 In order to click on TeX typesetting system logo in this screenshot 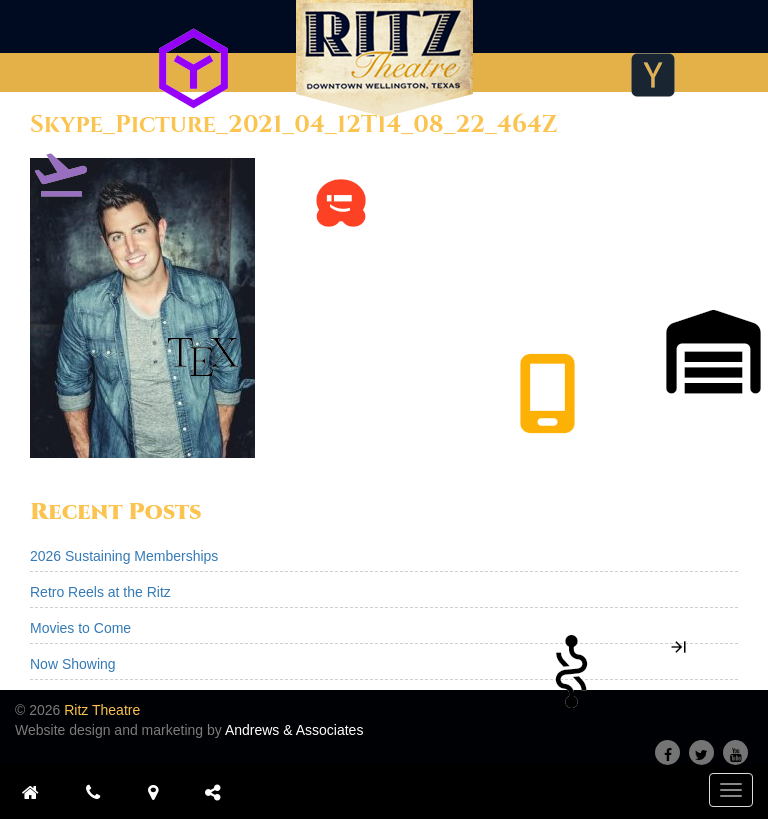, I will do `click(203, 357)`.